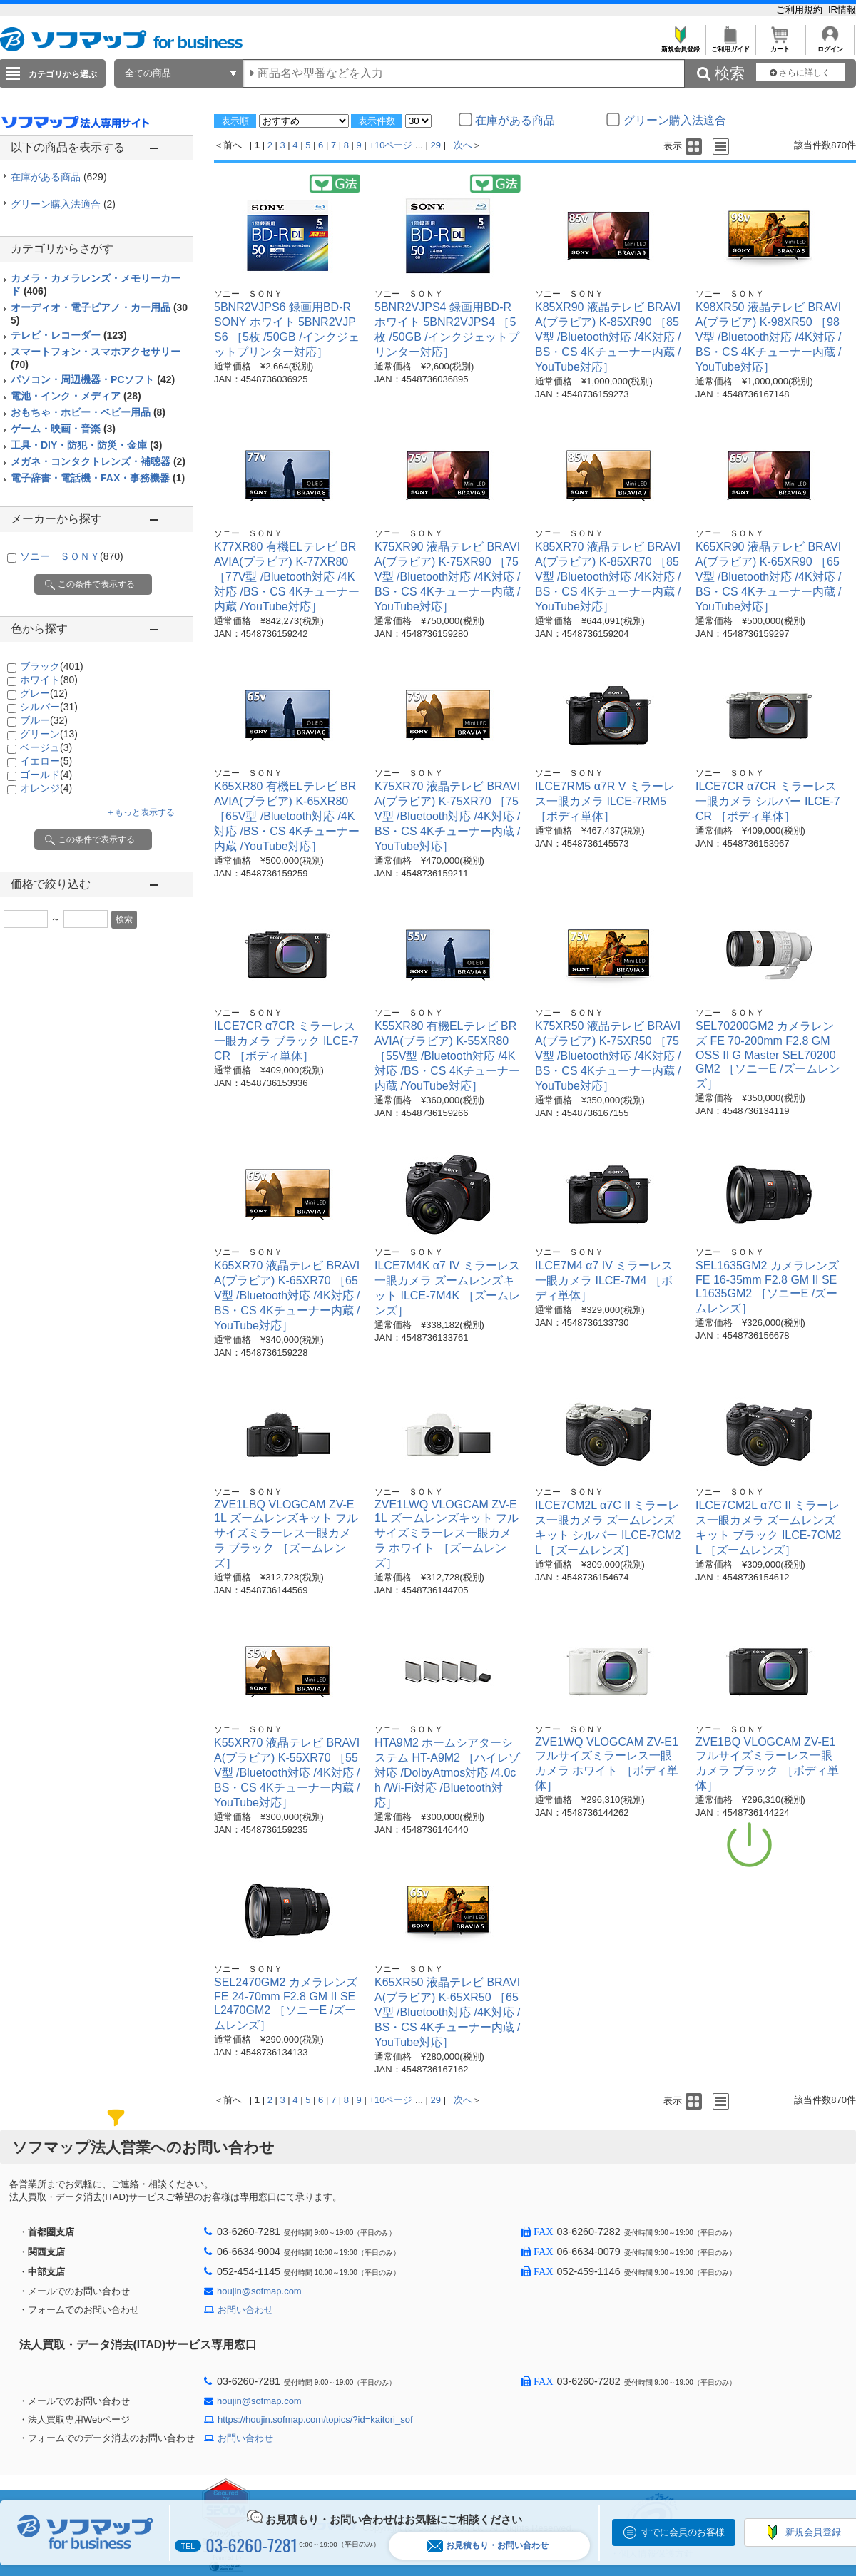 Image resolution: width=856 pixels, height=2576 pixels. Describe the element at coordinates (749, 1844) in the screenshot. I see `turn device on or off` at that location.